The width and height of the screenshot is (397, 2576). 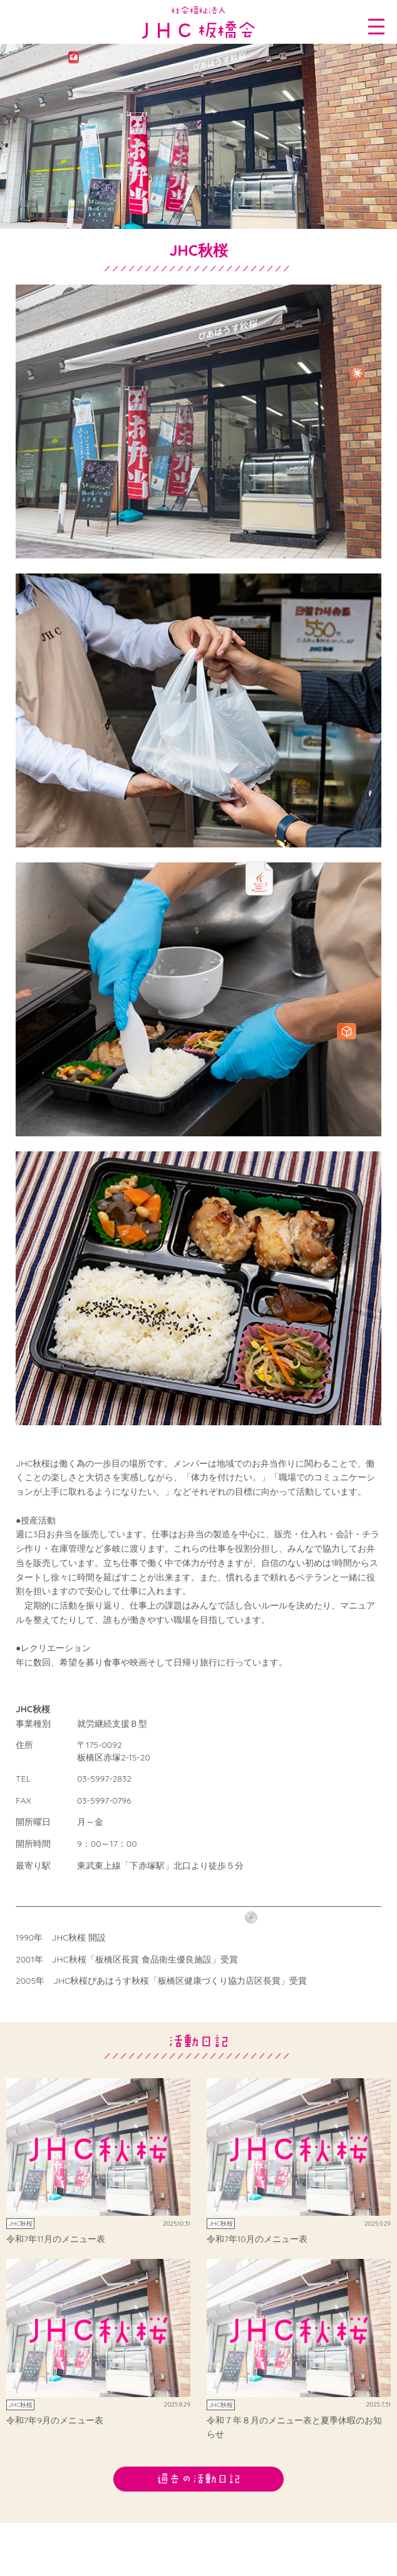 I want to click on unmount or eject a CD/DVD disc, so click(x=251, y=1917).